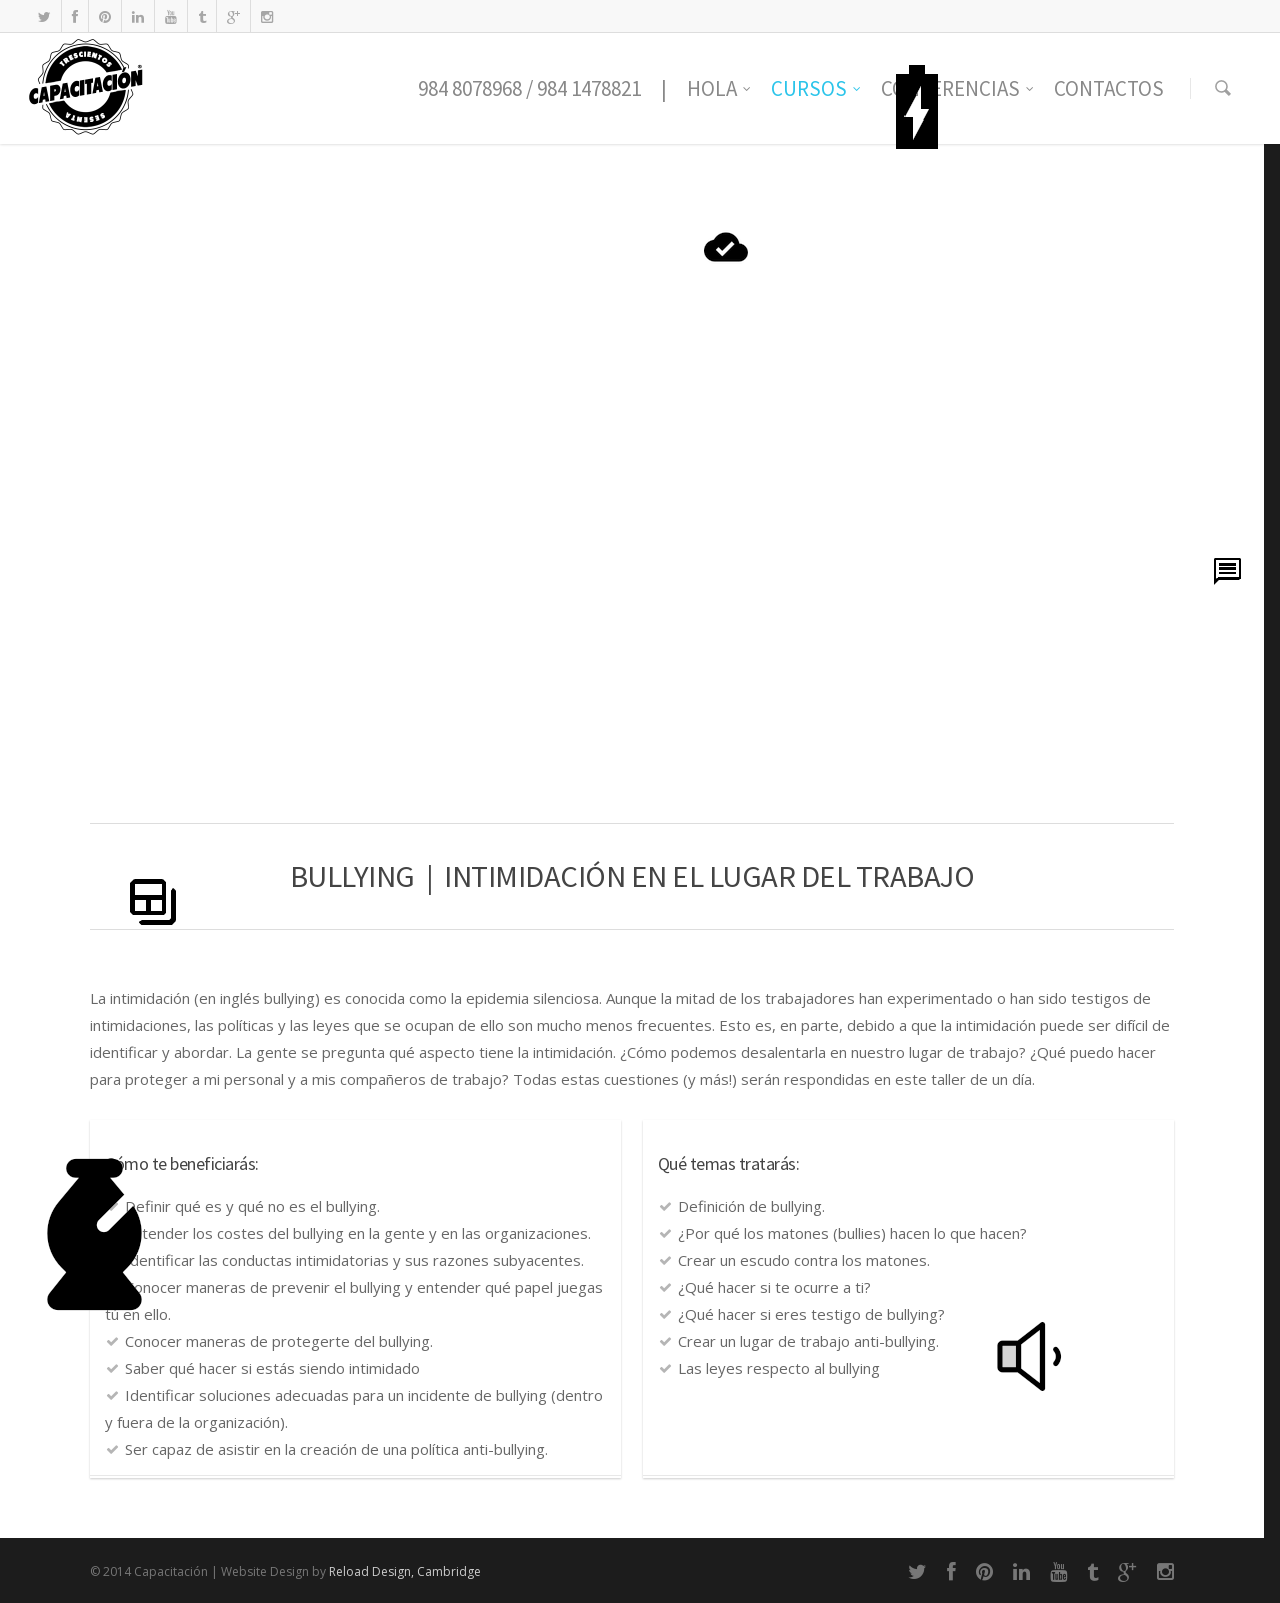 The image size is (1280, 1603). I want to click on represents the bishop piece in a chess game, so click(94, 1234).